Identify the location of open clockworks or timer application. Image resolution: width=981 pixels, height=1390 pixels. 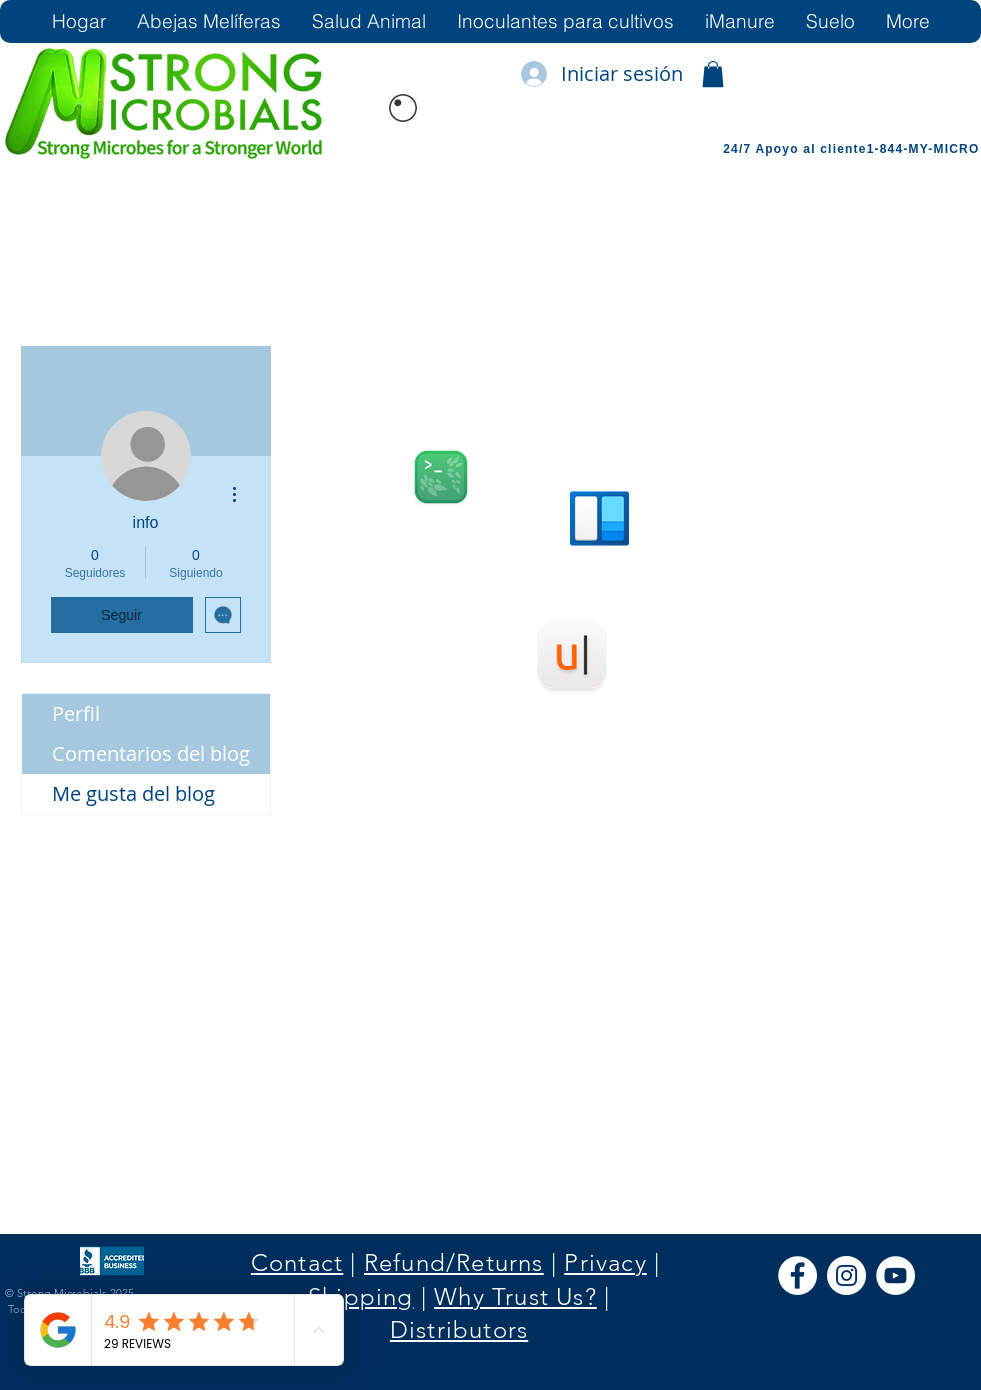
(403, 108).